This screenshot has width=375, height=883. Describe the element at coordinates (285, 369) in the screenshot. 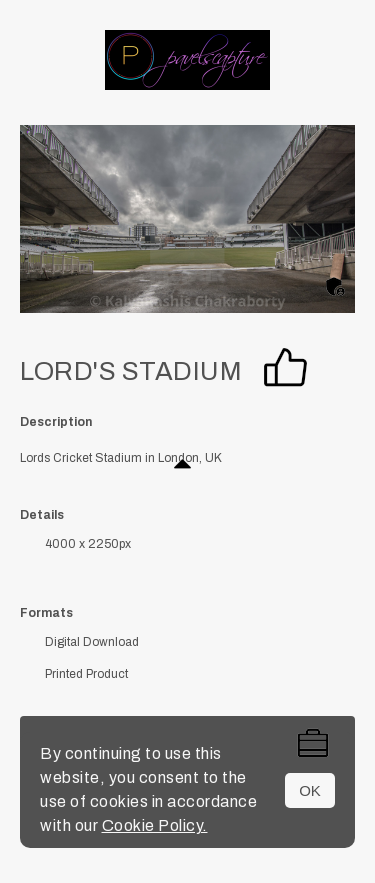

I see `like or approve content` at that location.